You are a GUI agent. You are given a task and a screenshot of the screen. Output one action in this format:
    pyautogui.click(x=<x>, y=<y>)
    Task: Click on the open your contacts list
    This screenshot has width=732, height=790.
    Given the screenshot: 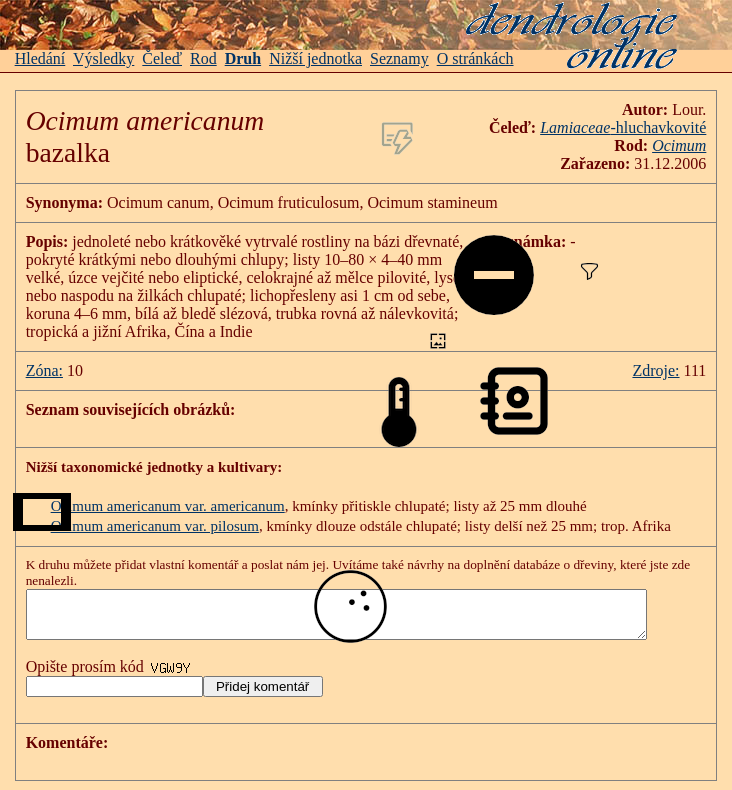 What is the action you would take?
    pyautogui.click(x=514, y=401)
    